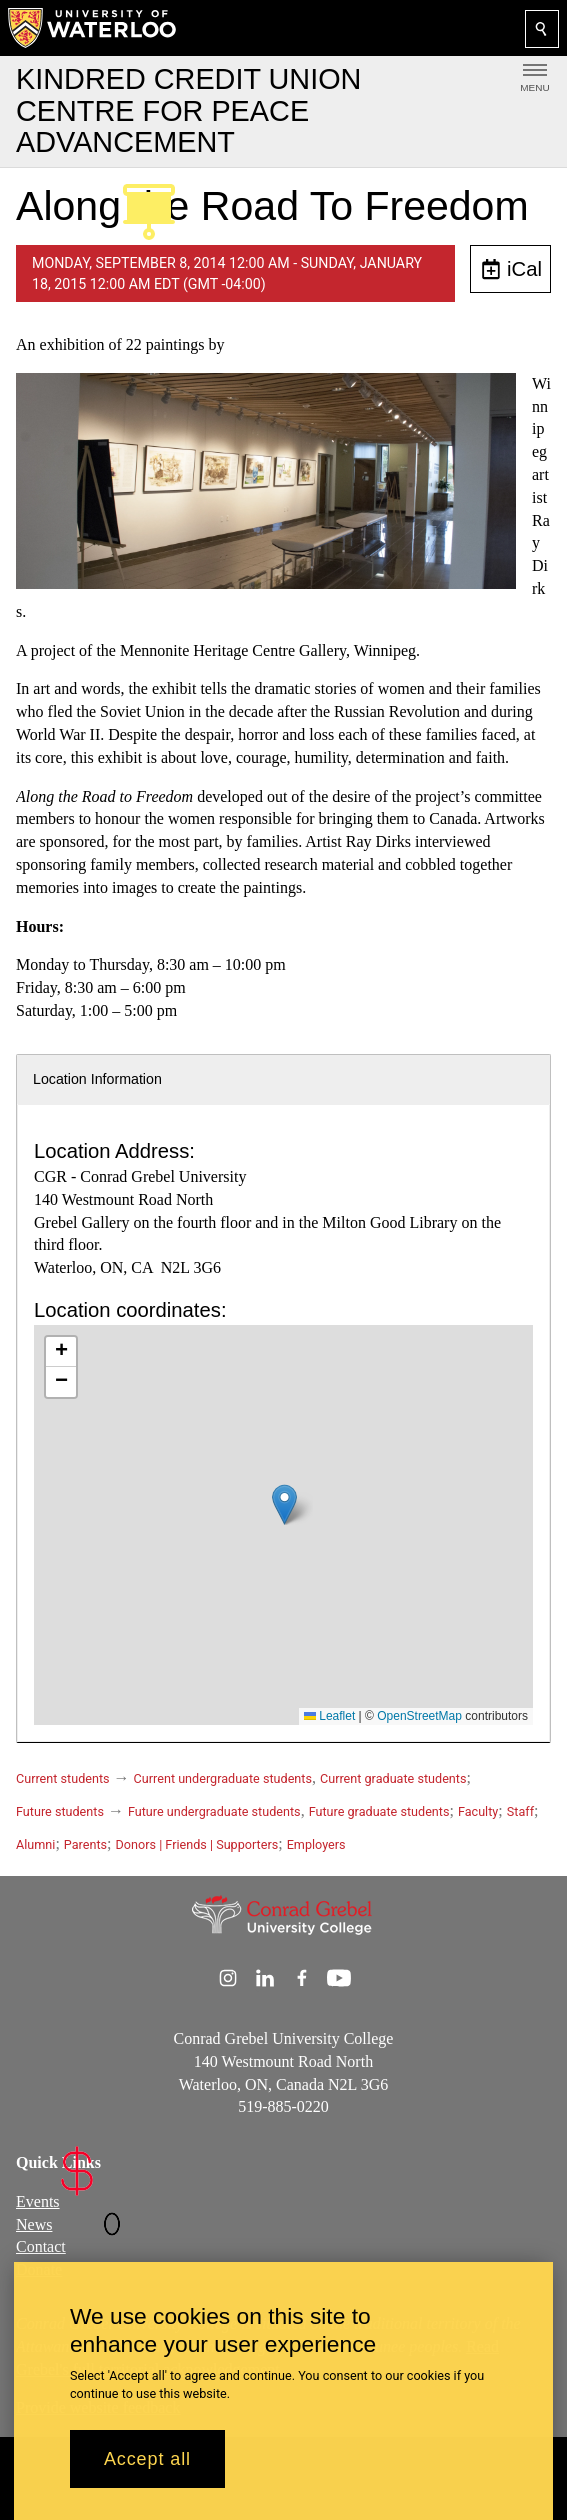  I want to click on draw or insert an oval shape, so click(112, 2224).